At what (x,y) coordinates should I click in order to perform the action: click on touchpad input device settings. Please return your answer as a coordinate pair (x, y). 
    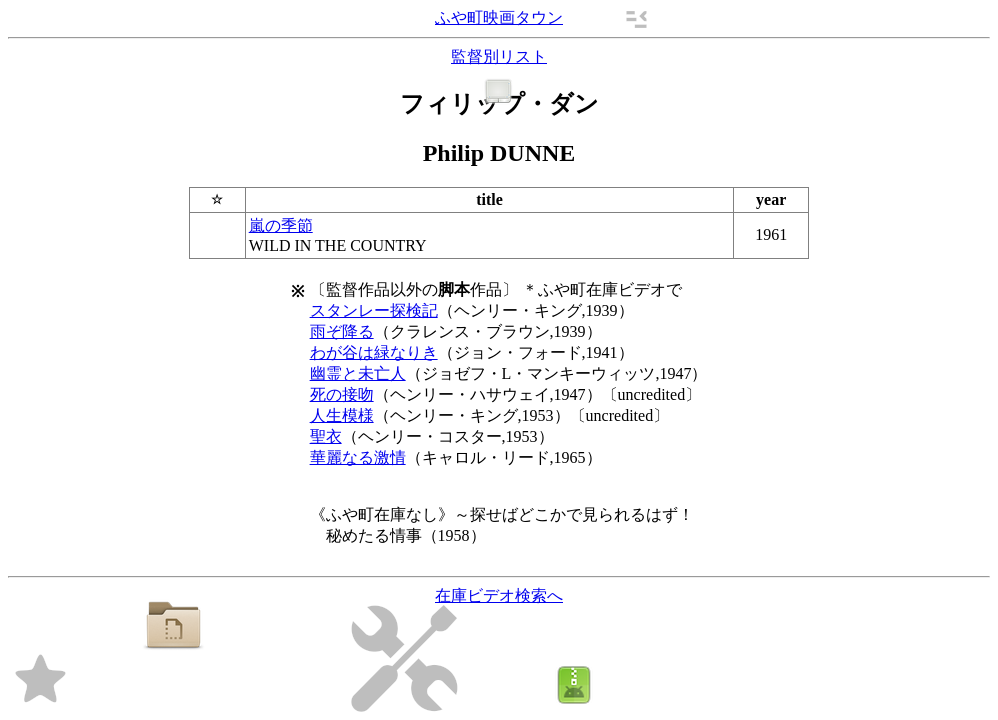
    Looking at the image, I should click on (498, 92).